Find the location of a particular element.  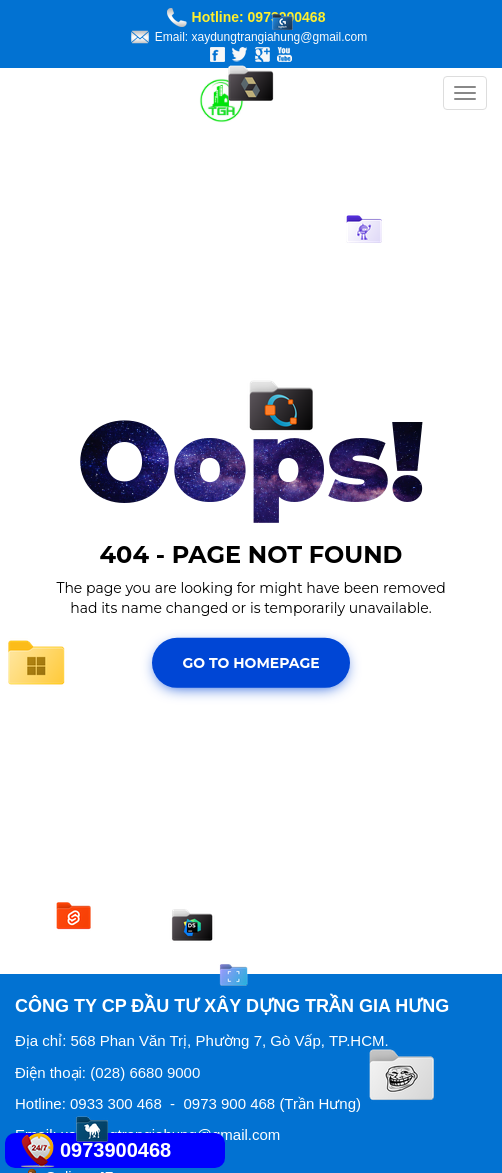

open windows system folder is located at coordinates (36, 664).